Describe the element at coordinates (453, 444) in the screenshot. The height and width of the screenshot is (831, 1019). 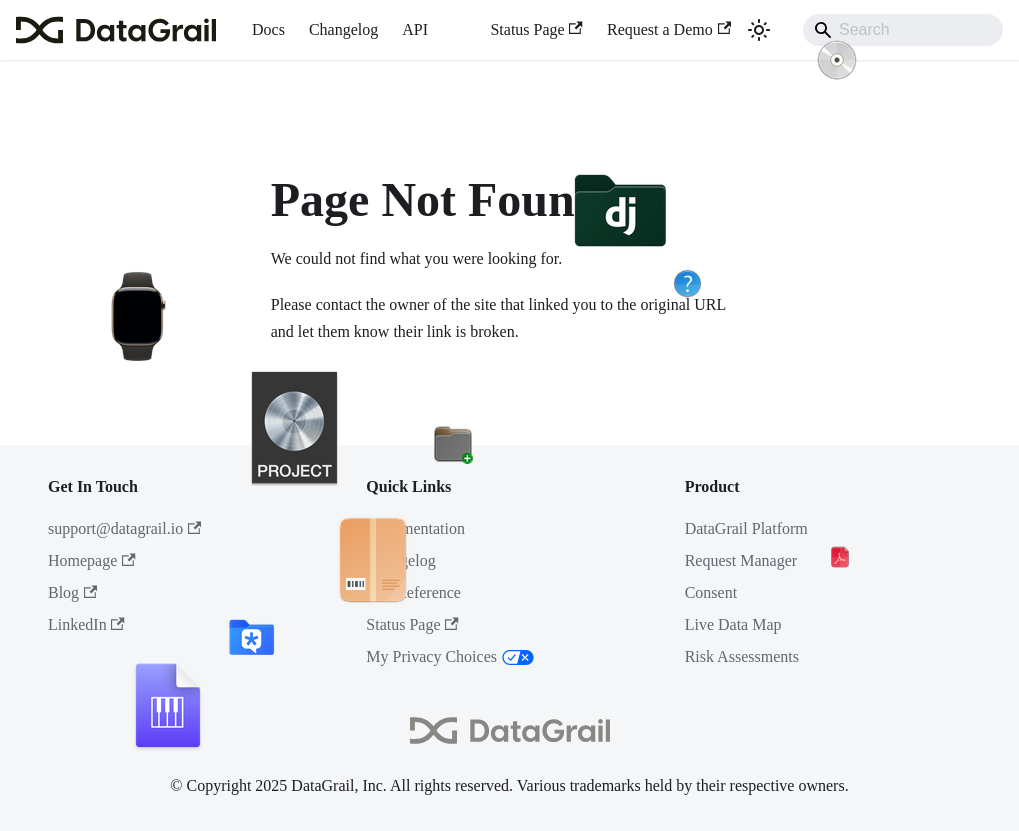
I see `create a new folder` at that location.